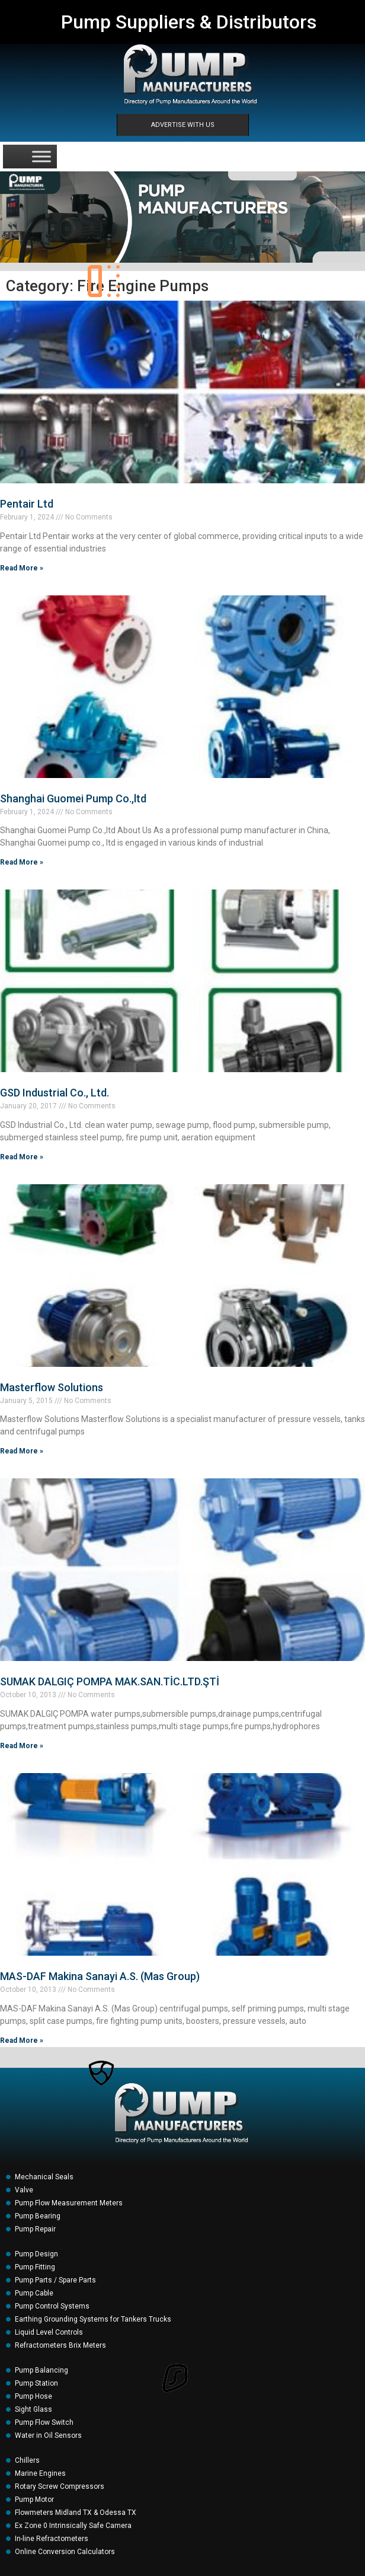 This screenshot has width=365, height=2576. I want to click on forward or share this item, so click(246, 1309).